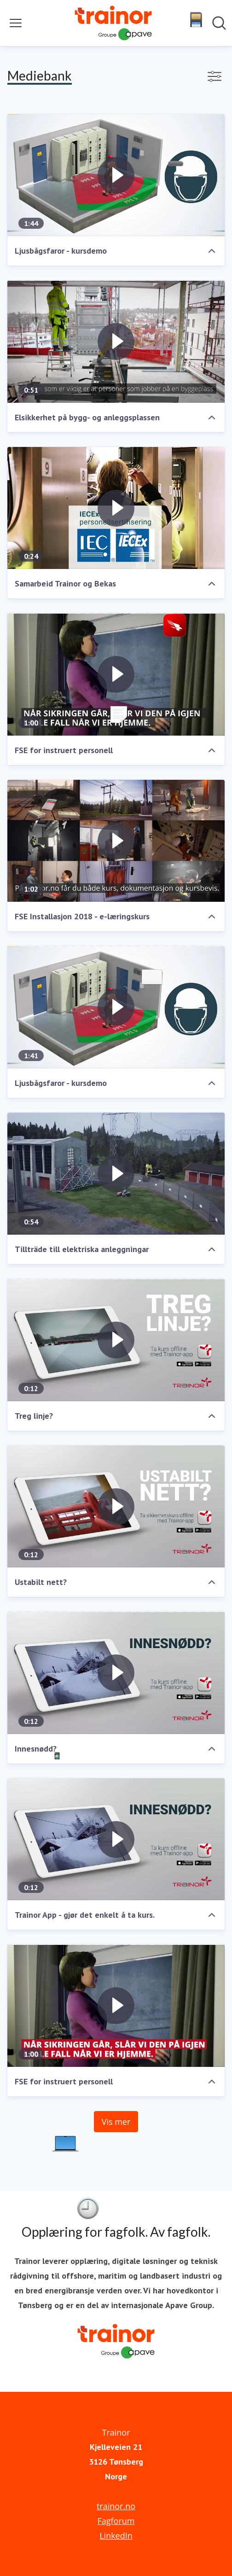  I want to click on a text clipping file containing copied text, so click(119, 715).